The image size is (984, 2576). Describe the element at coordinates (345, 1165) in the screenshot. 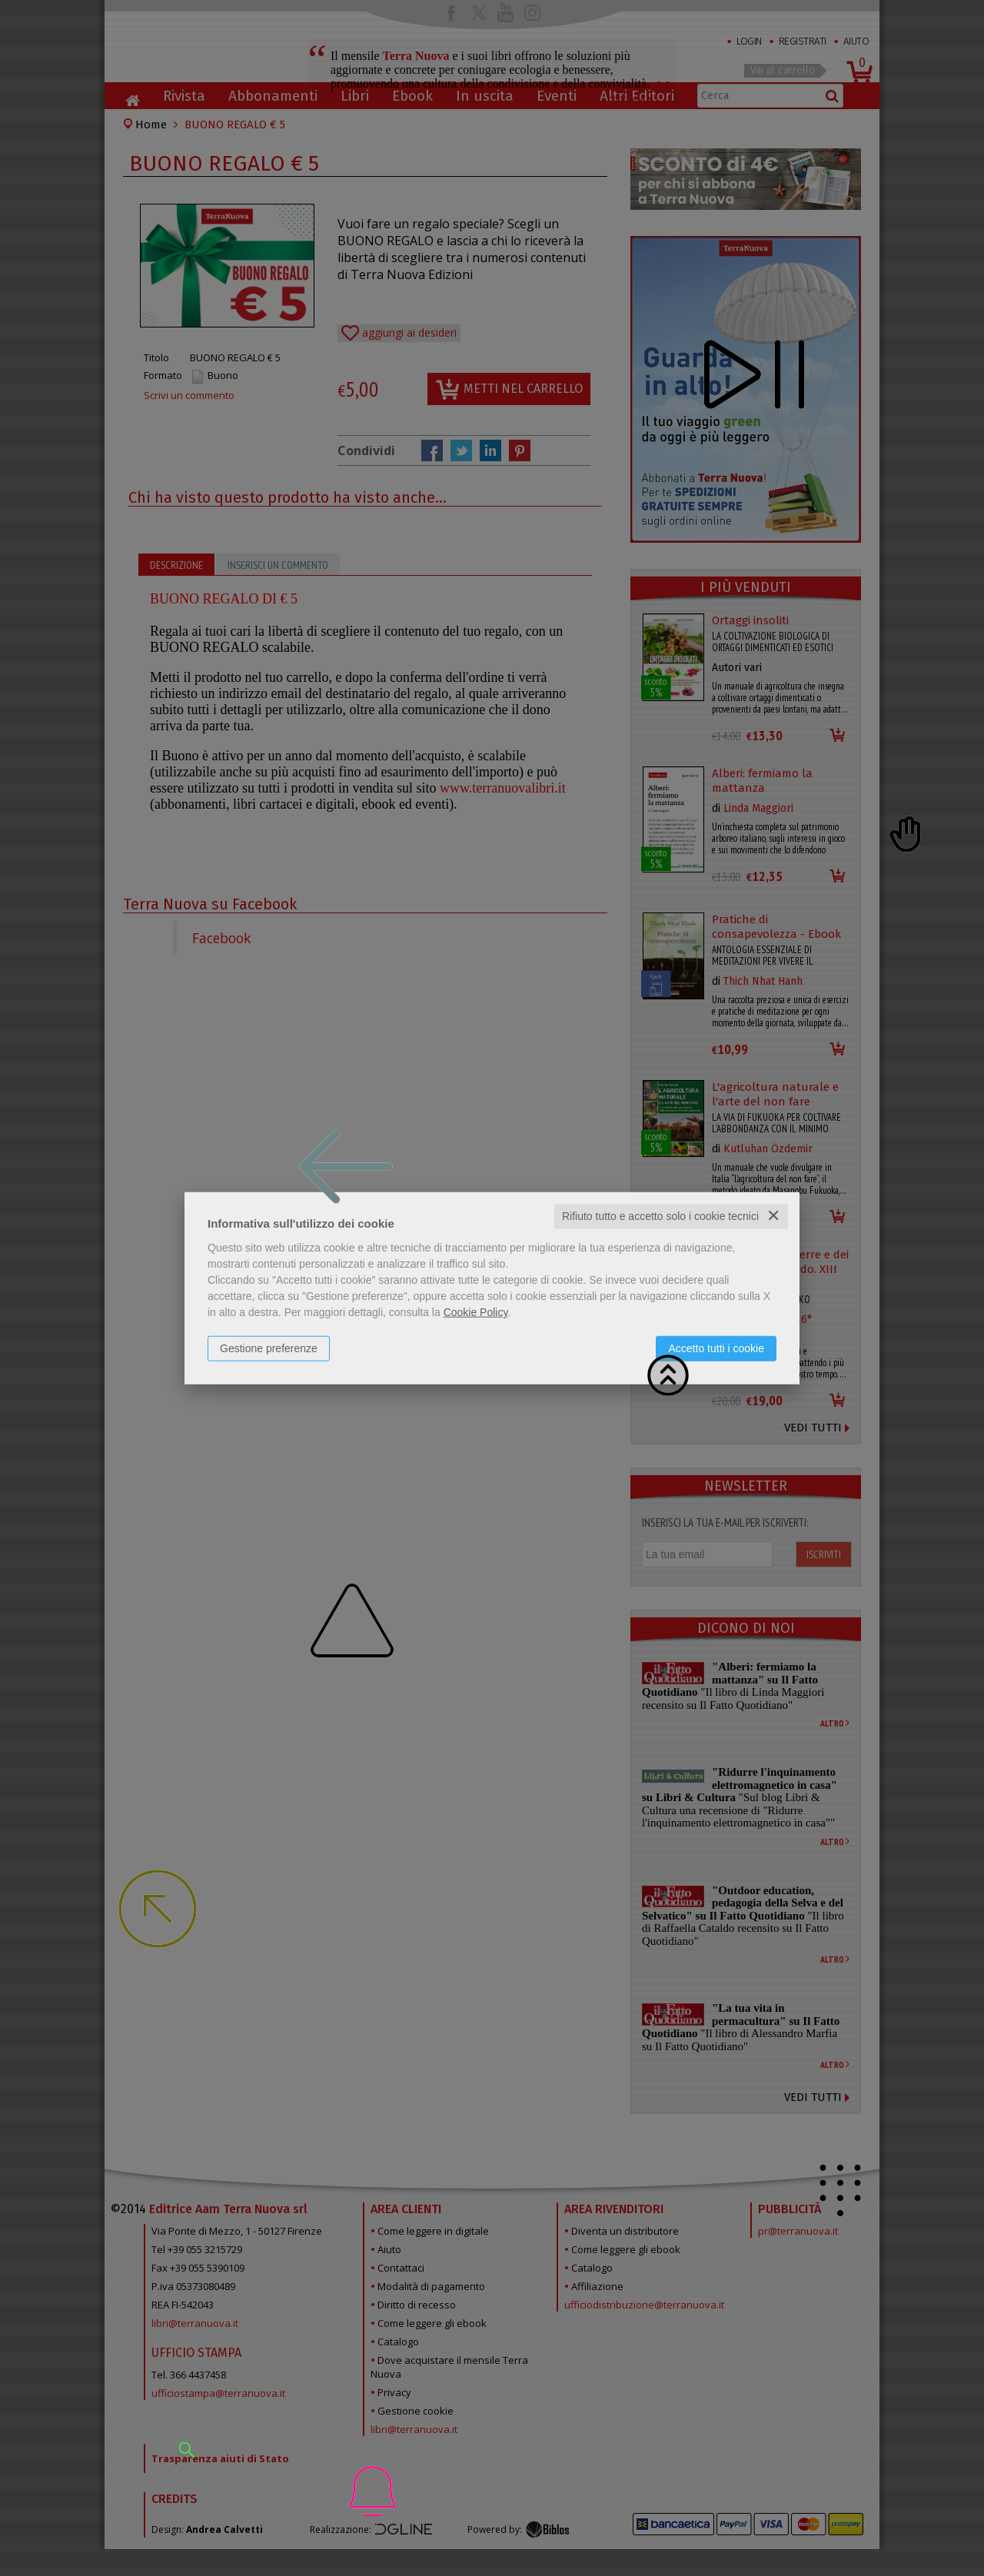

I see `go back to the previous page` at that location.